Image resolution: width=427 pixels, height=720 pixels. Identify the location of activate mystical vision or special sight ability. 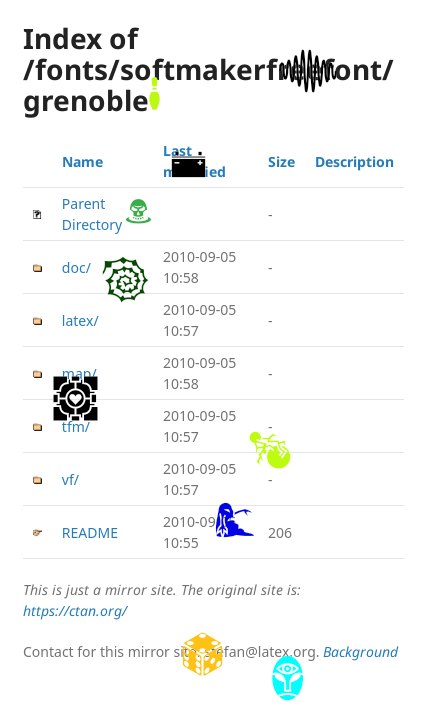
(288, 678).